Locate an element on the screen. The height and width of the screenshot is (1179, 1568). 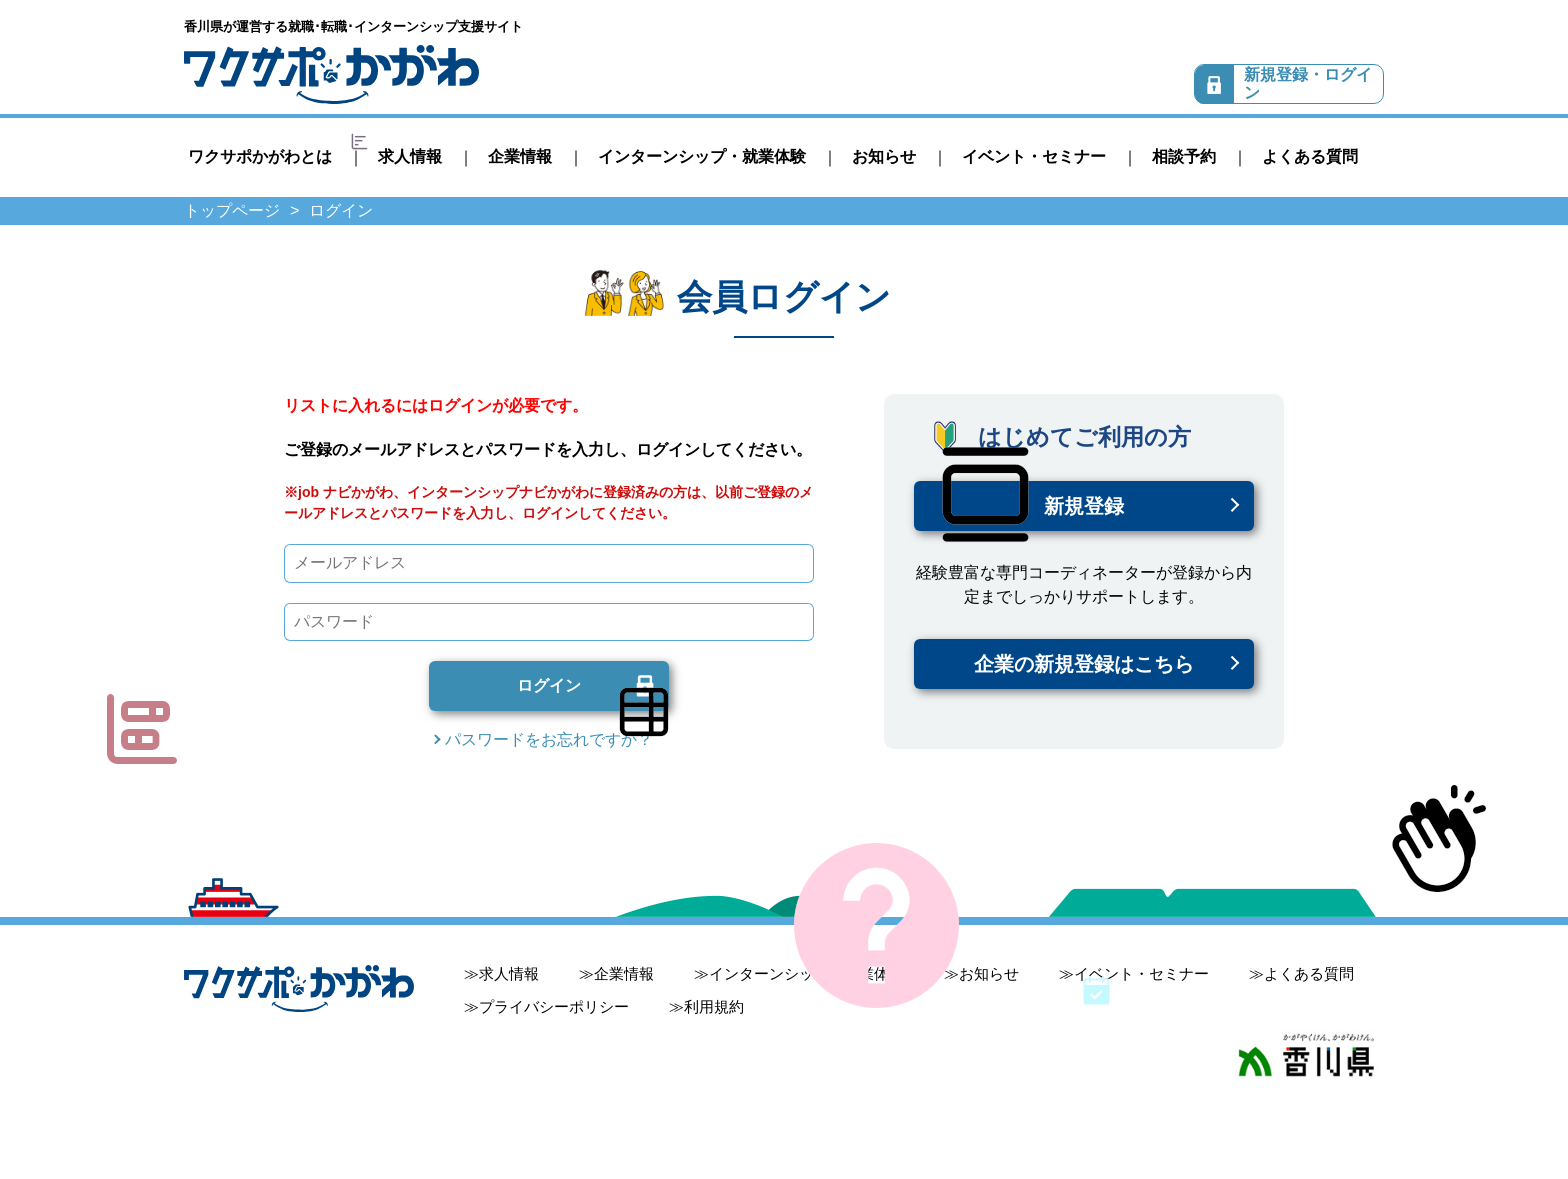
applaud or react positively to content is located at coordinates (1437, 838).